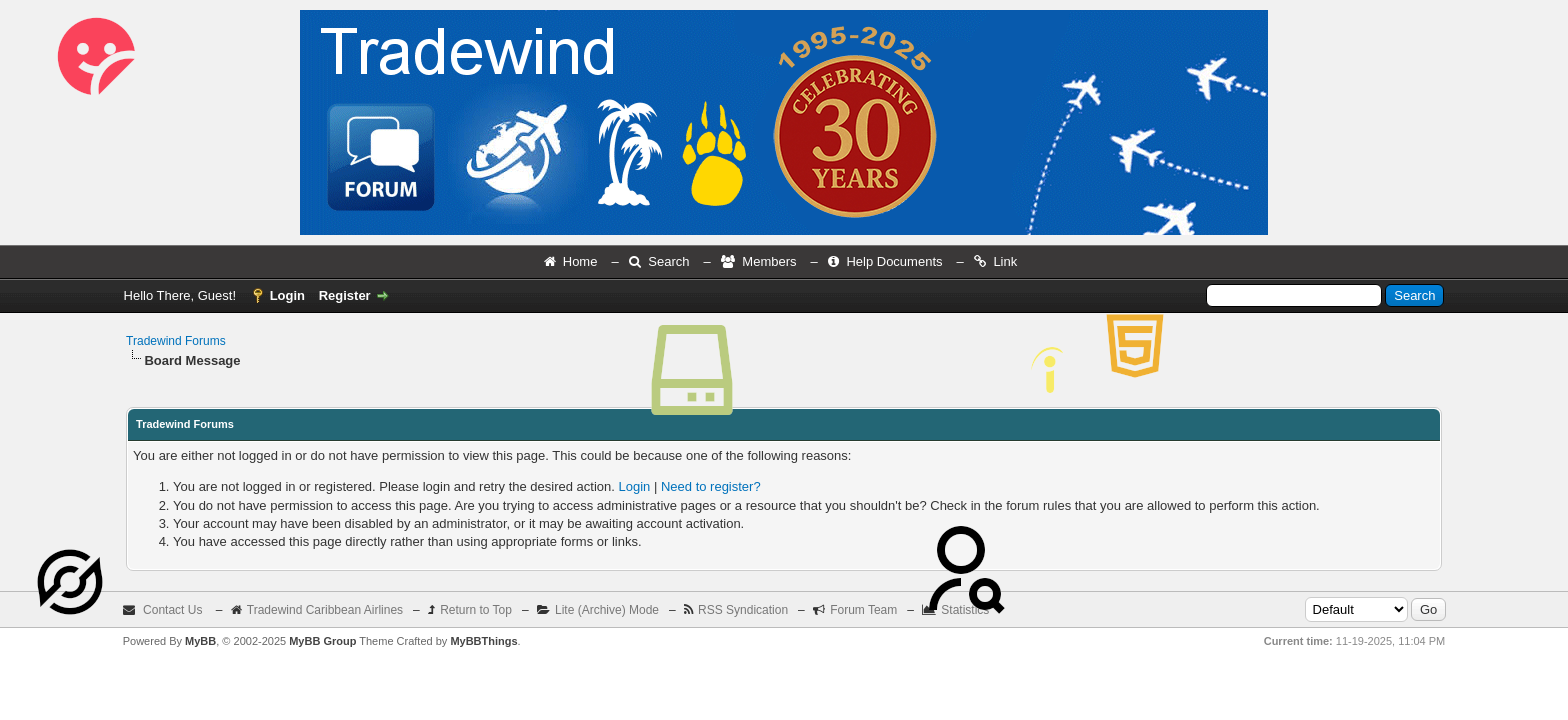  What do you see at coordinates (1135, 346) in the screenshot?
I see `indicates HTML5 technology or web development` at bounding box center [1135, 346].